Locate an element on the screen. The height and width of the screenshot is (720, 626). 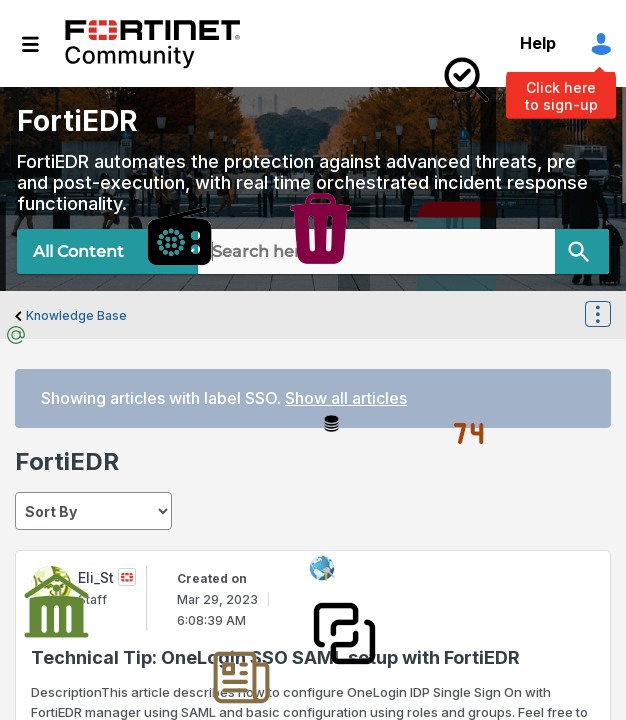
mention a user or tag someone is located at coordinates (16, 335).